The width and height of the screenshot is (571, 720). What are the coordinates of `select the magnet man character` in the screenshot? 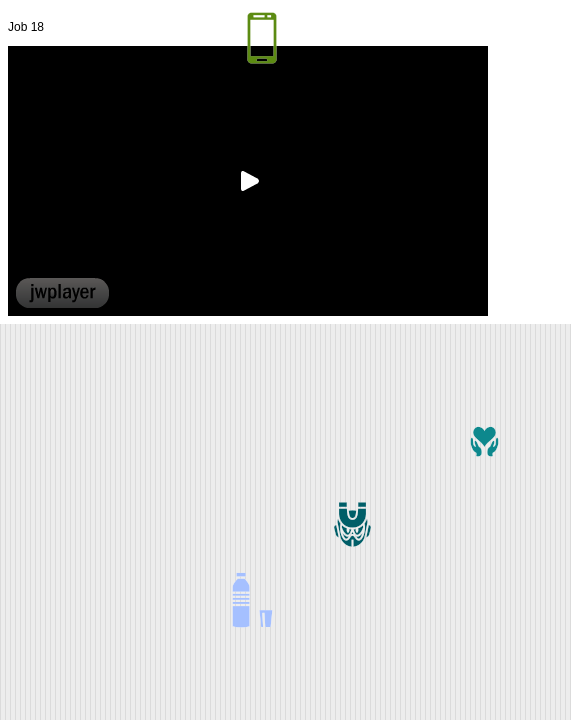 It's located at (352, 524).